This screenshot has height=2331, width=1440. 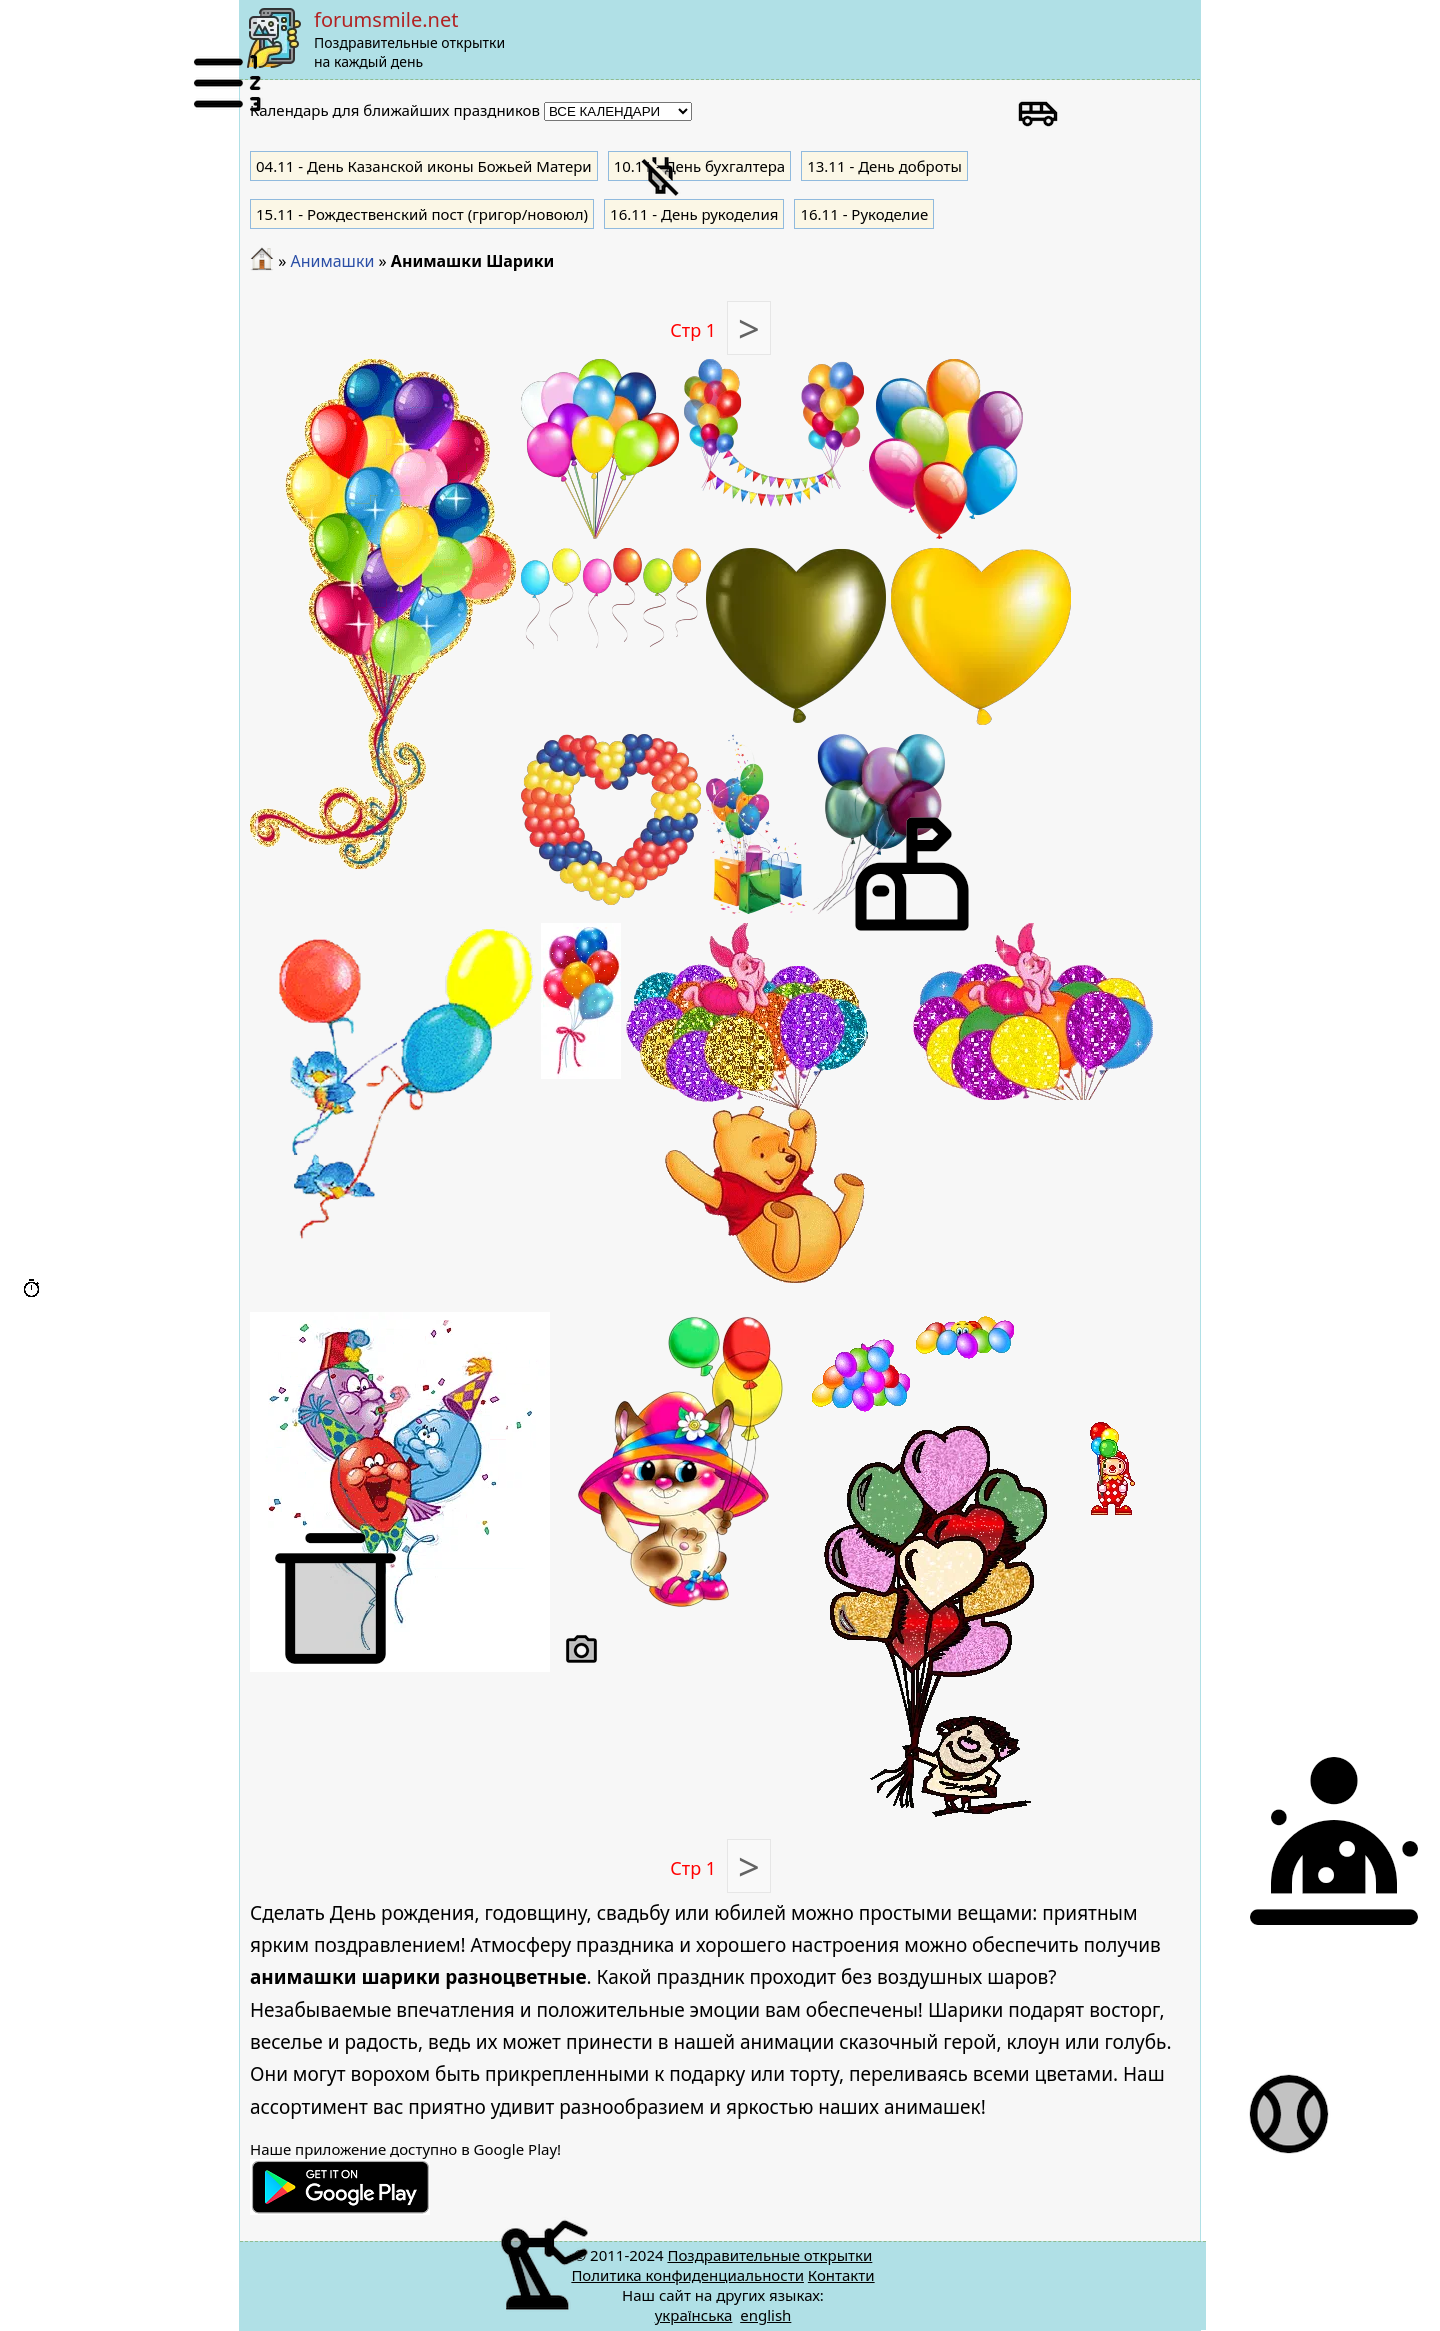 I want to click on set a countdown timer, so click(x=31, y=1288).